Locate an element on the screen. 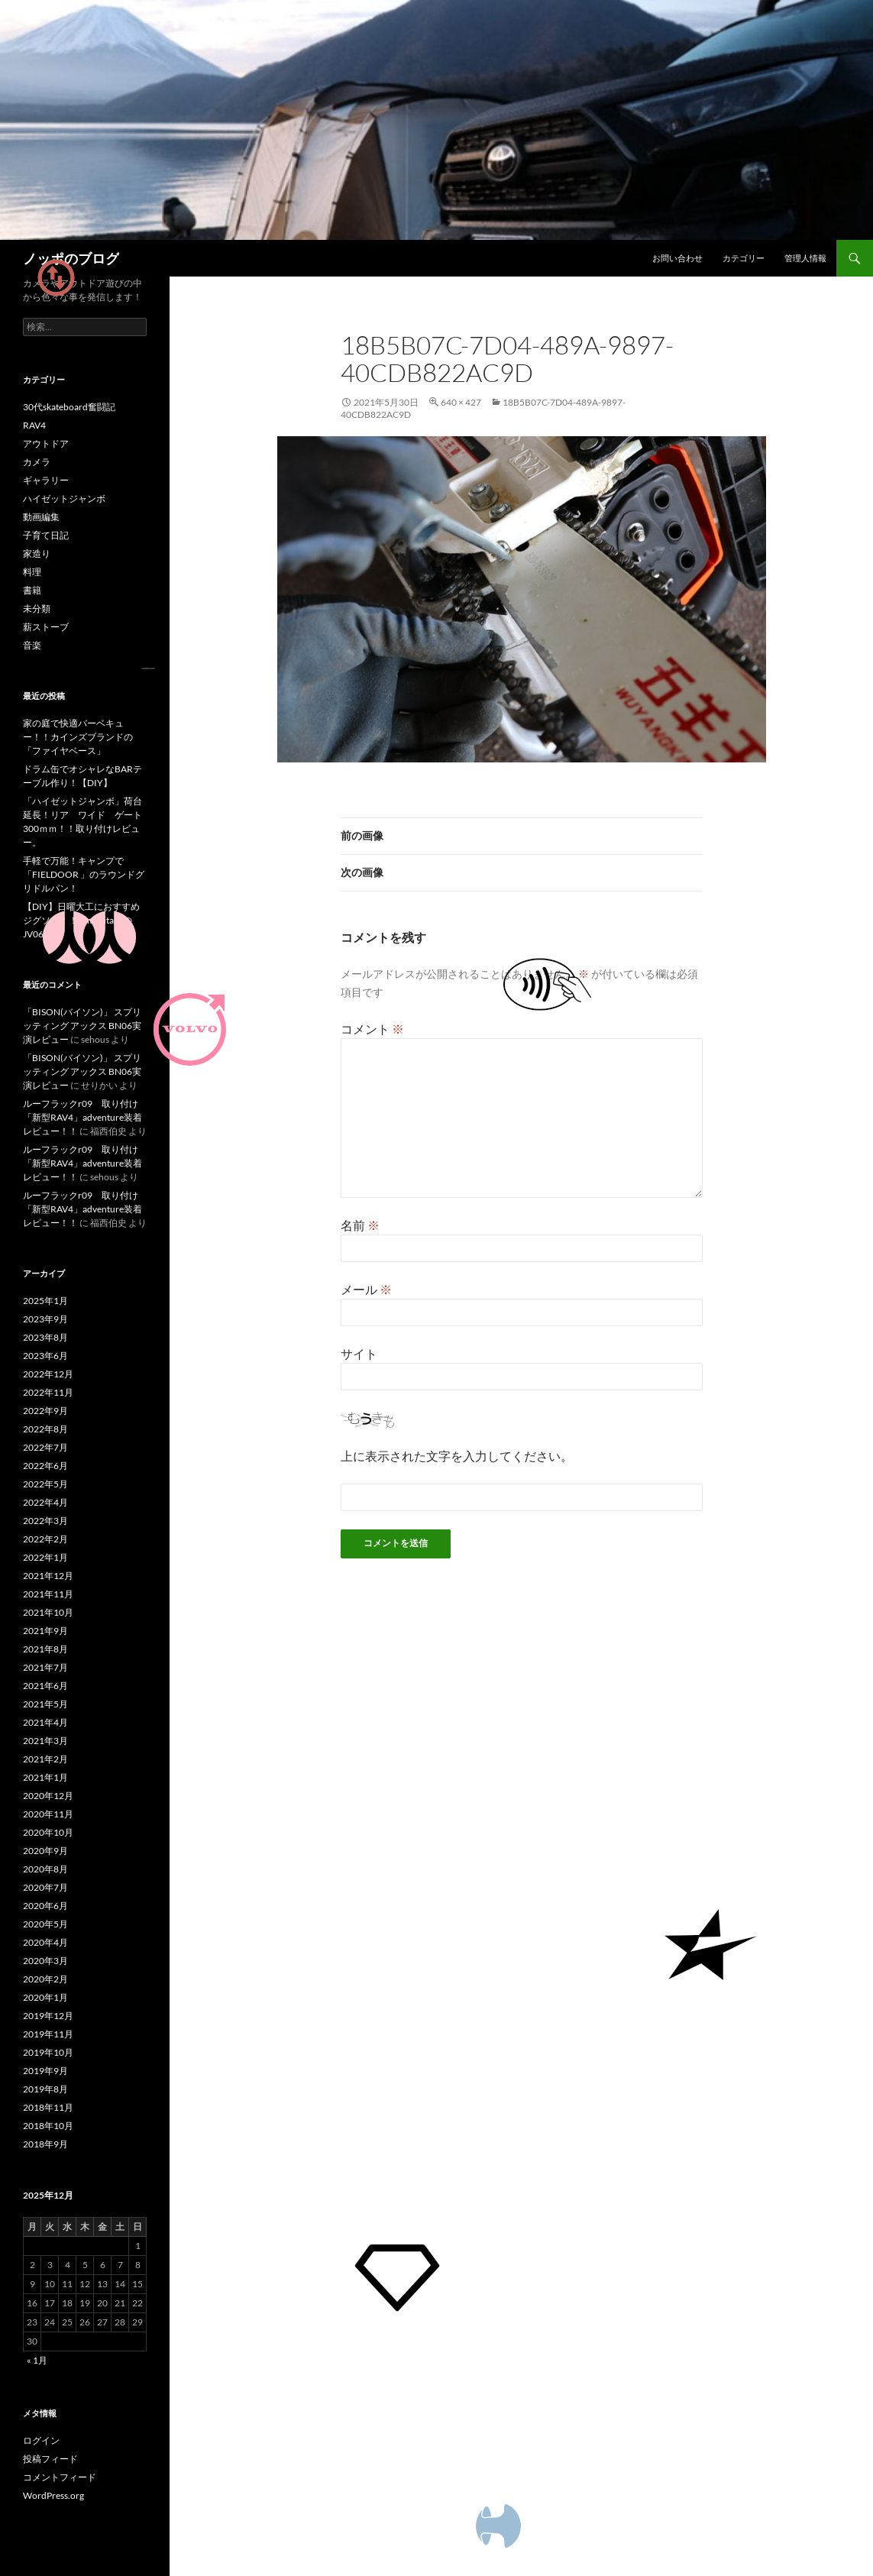  swap or exchange currency is located at coordinates (56, 277).